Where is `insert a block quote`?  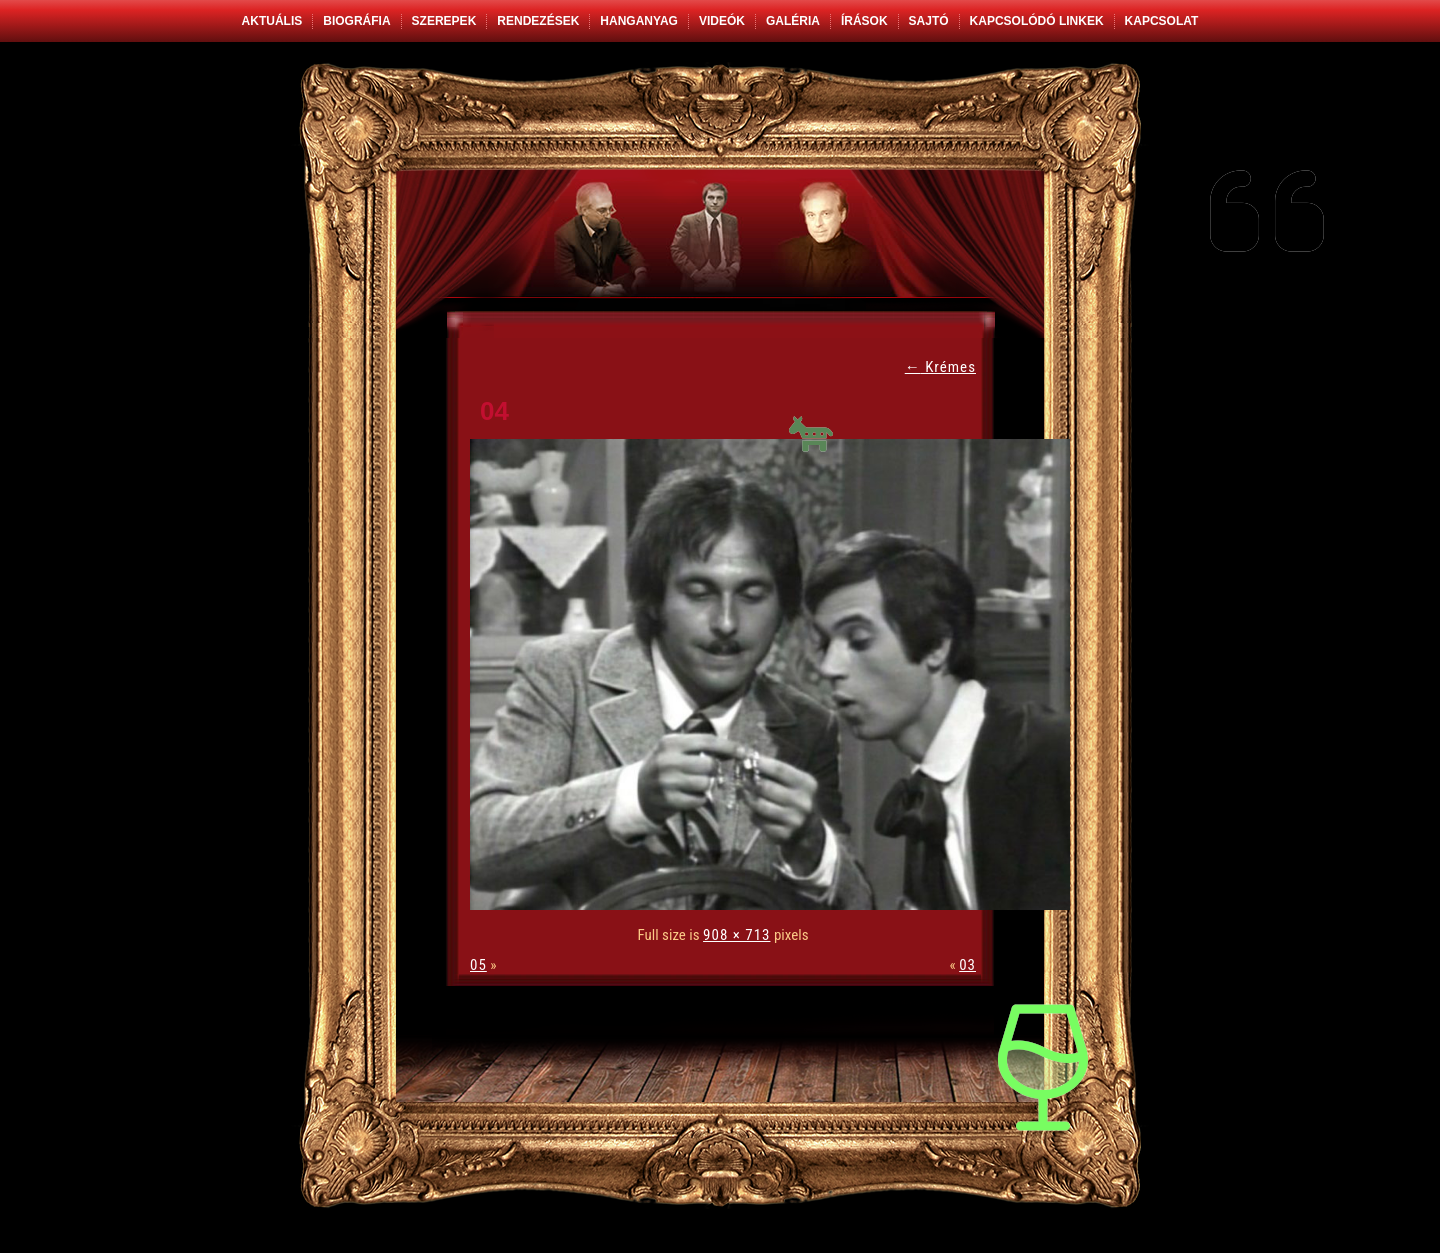
insert a block quote is located at coordinates (1267, 211).